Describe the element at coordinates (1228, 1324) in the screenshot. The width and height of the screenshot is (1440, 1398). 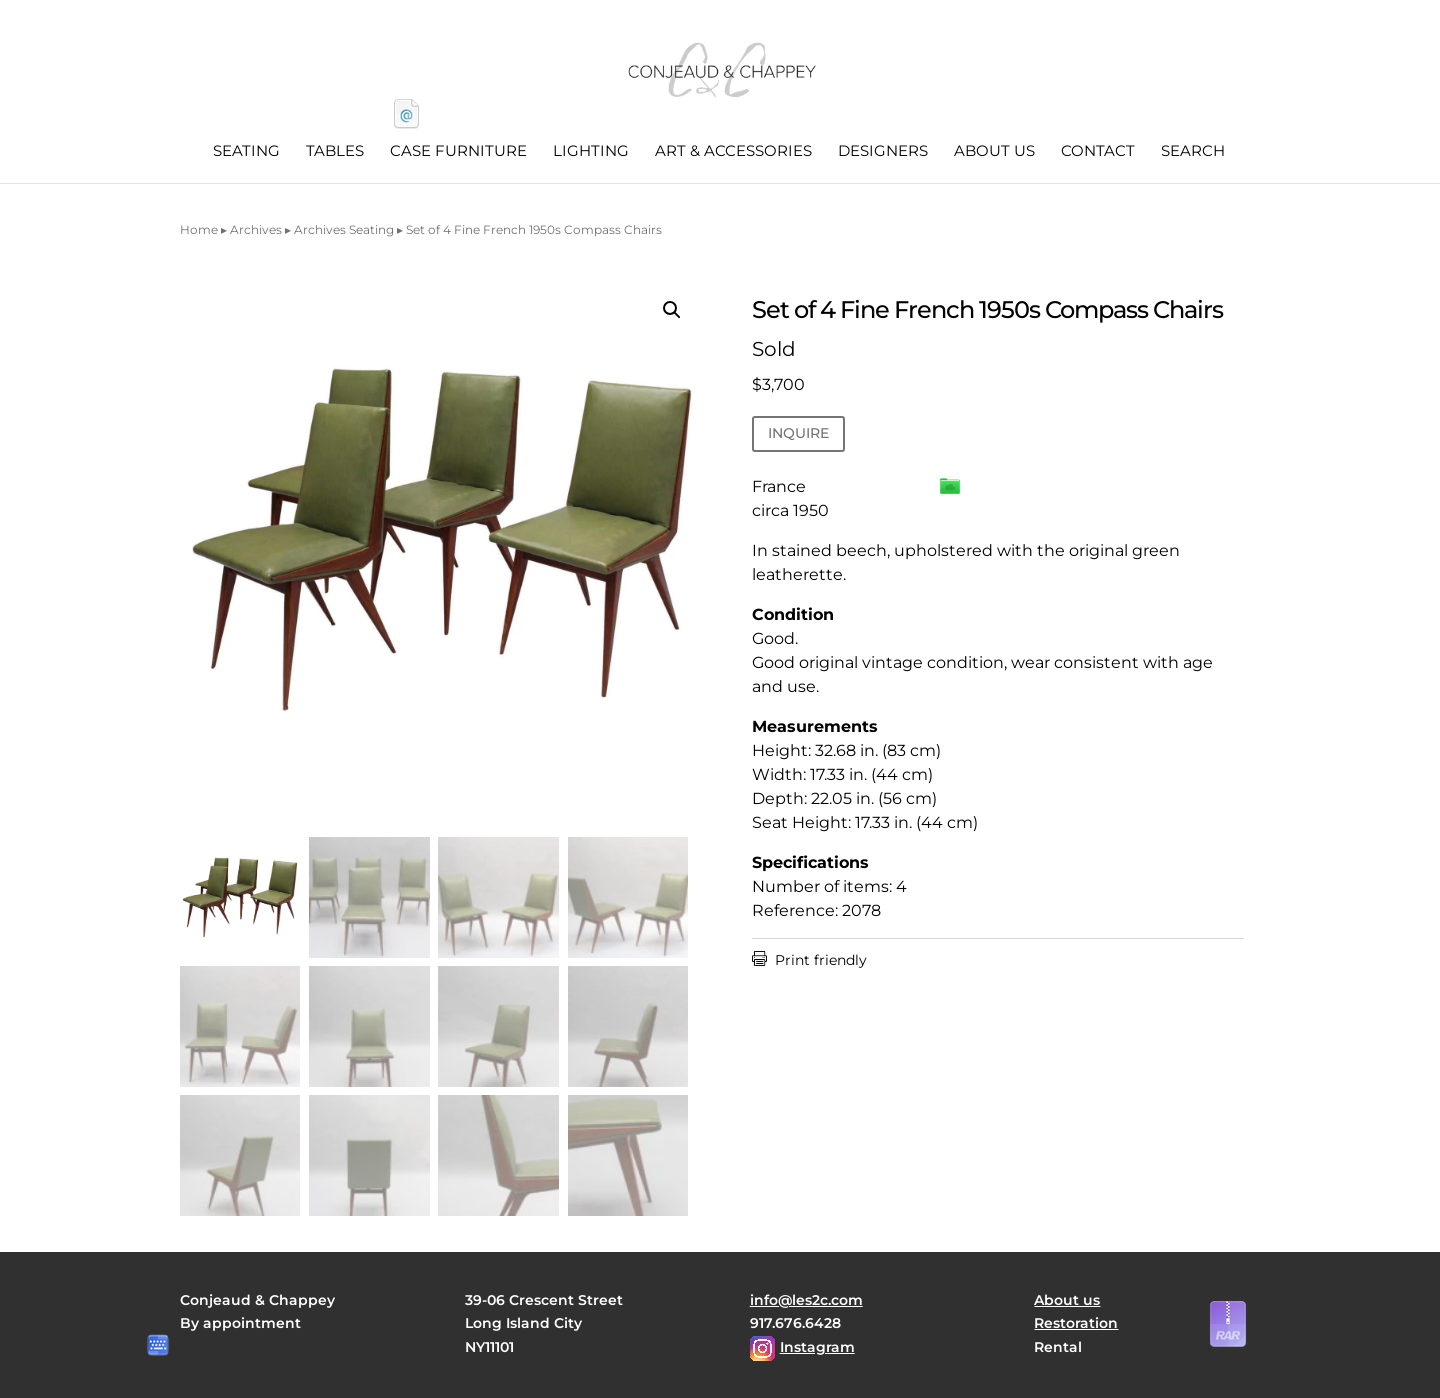
I see `a compressed RAR archive file` at that location.